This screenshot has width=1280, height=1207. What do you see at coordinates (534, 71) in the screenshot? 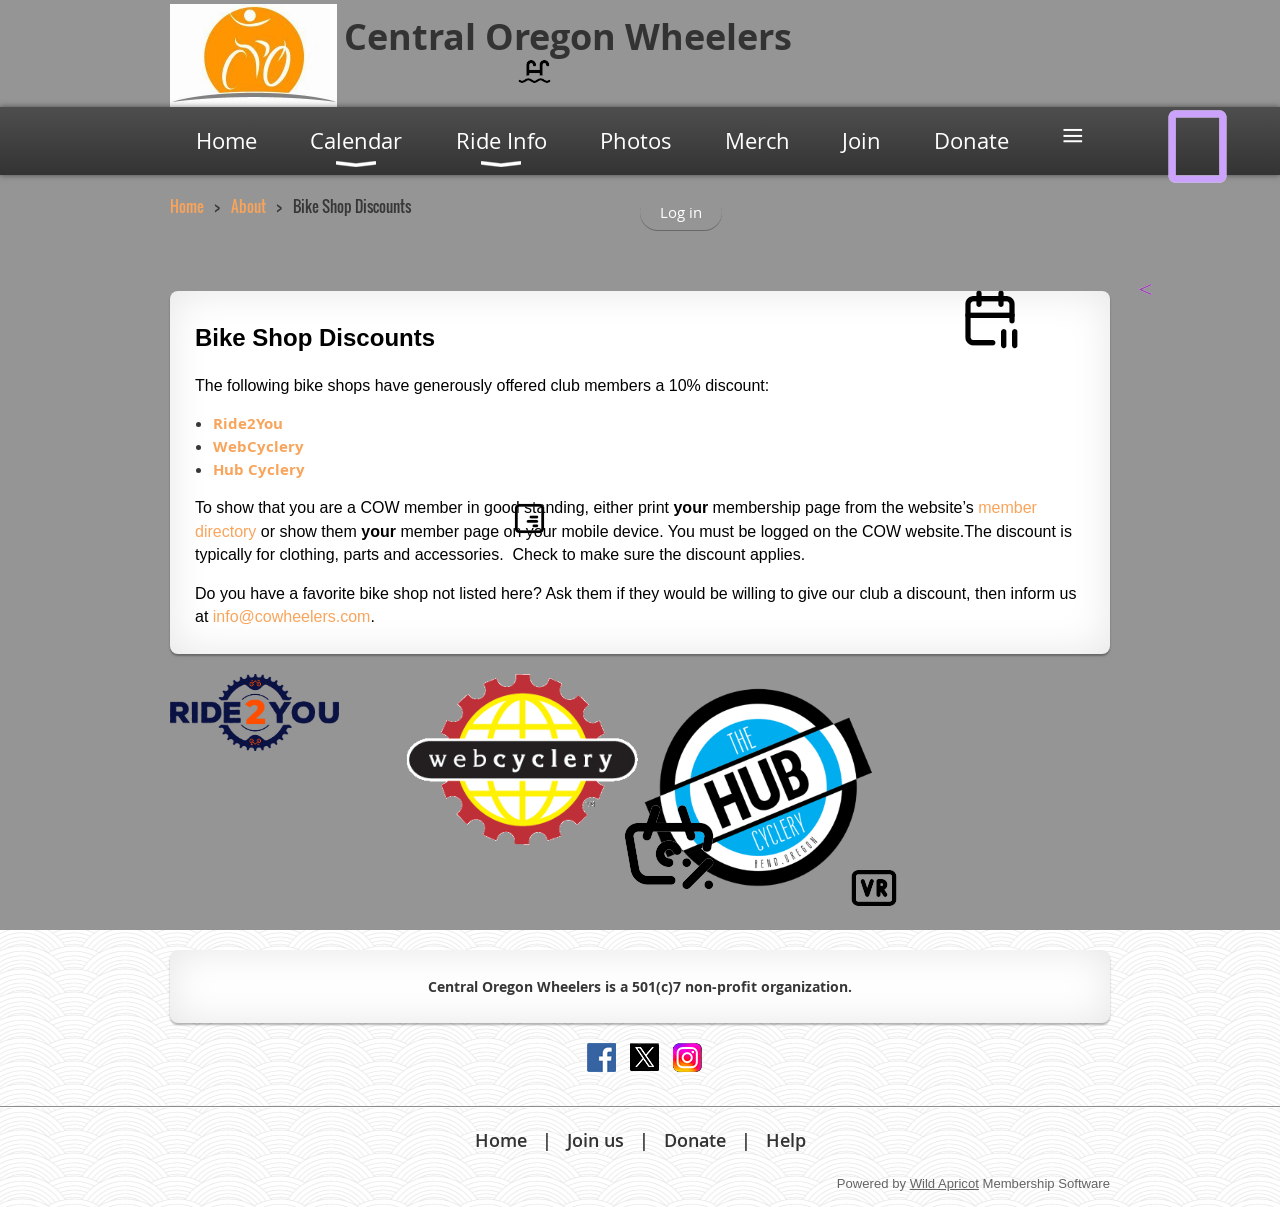
I see `access swimming pool facilities` at bounding box center [534, 71].